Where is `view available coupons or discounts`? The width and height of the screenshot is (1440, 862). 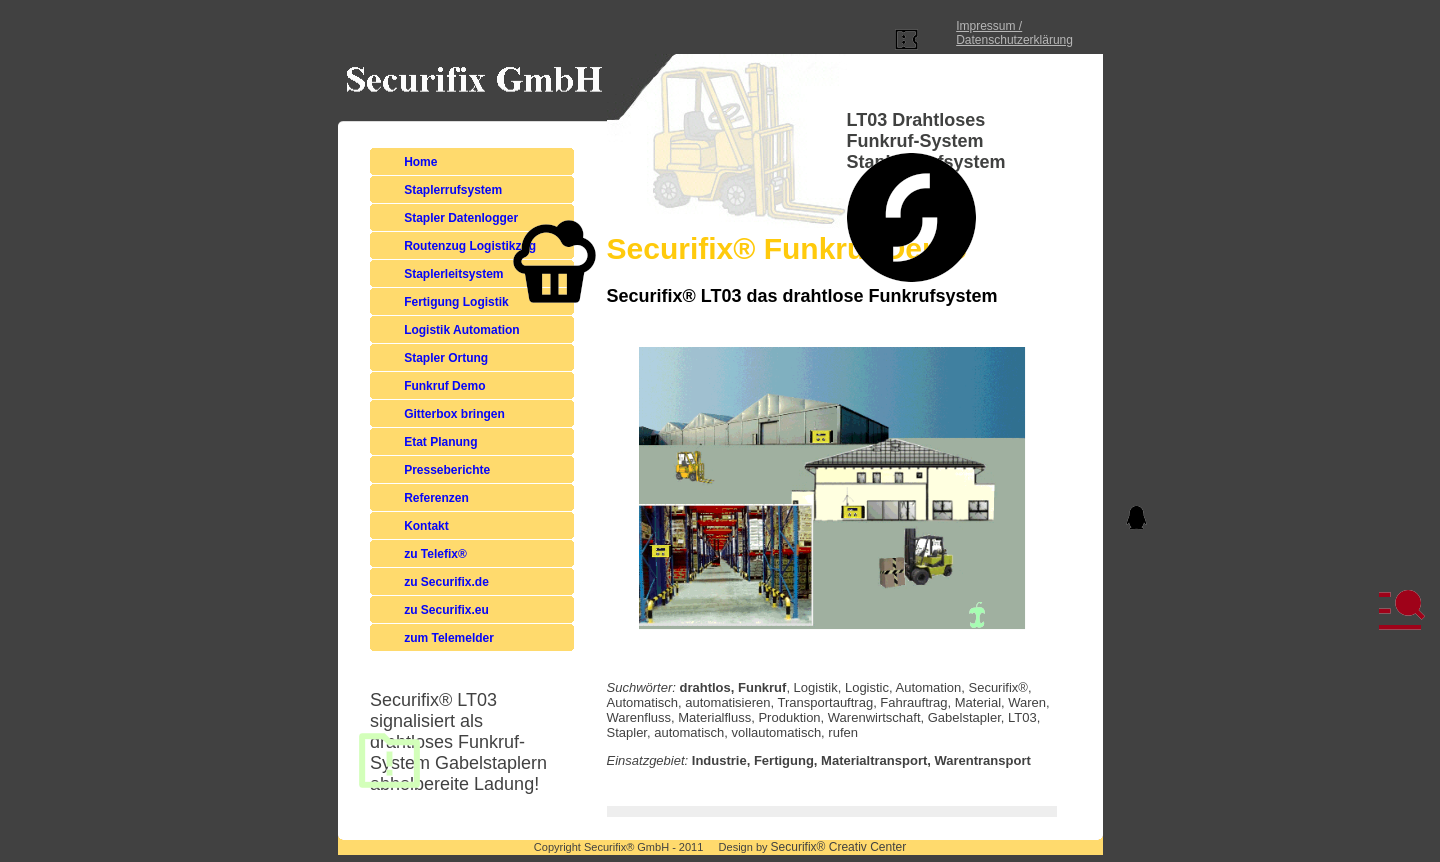 view available coupons or discounts is located at coordinates (906, 39).